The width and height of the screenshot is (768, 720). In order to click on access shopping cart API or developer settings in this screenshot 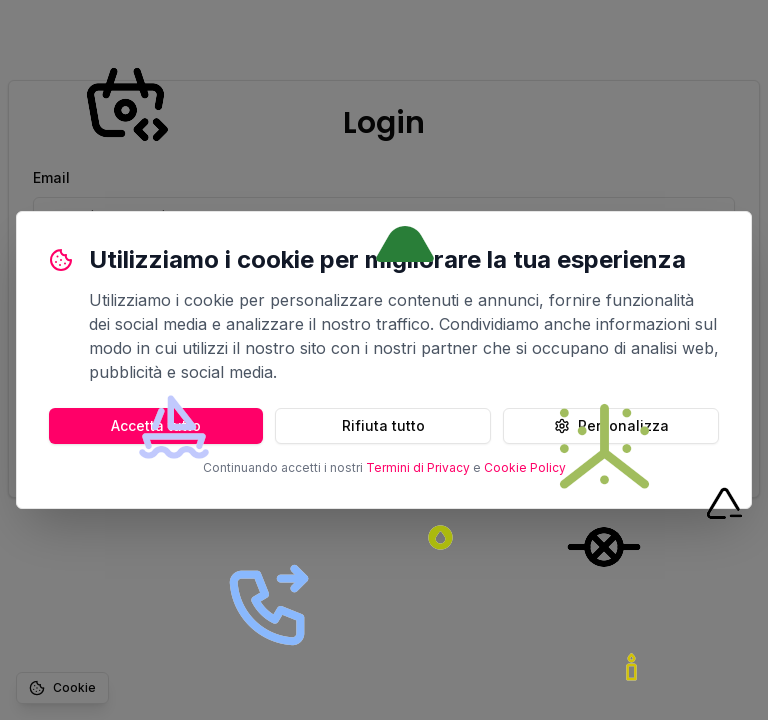, I will do `click(125, 102)`.